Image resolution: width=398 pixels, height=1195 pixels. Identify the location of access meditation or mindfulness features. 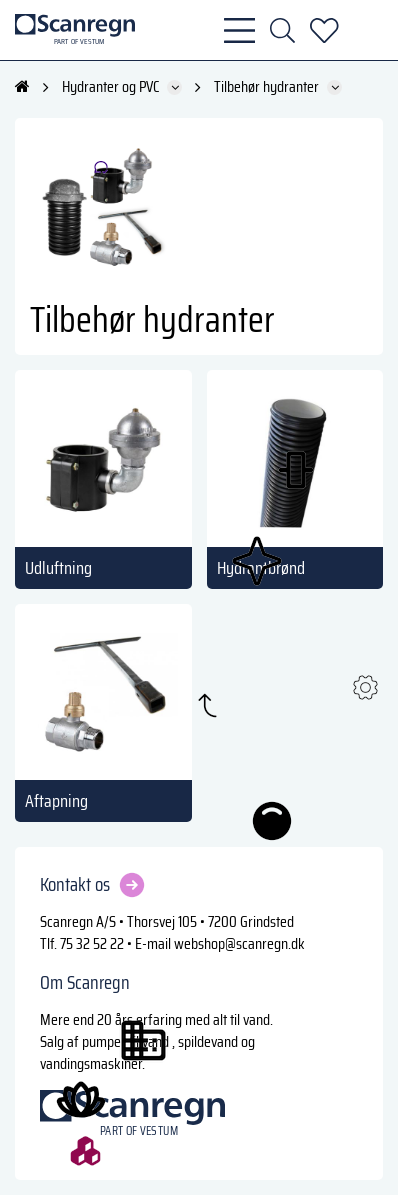
(81, 1101).